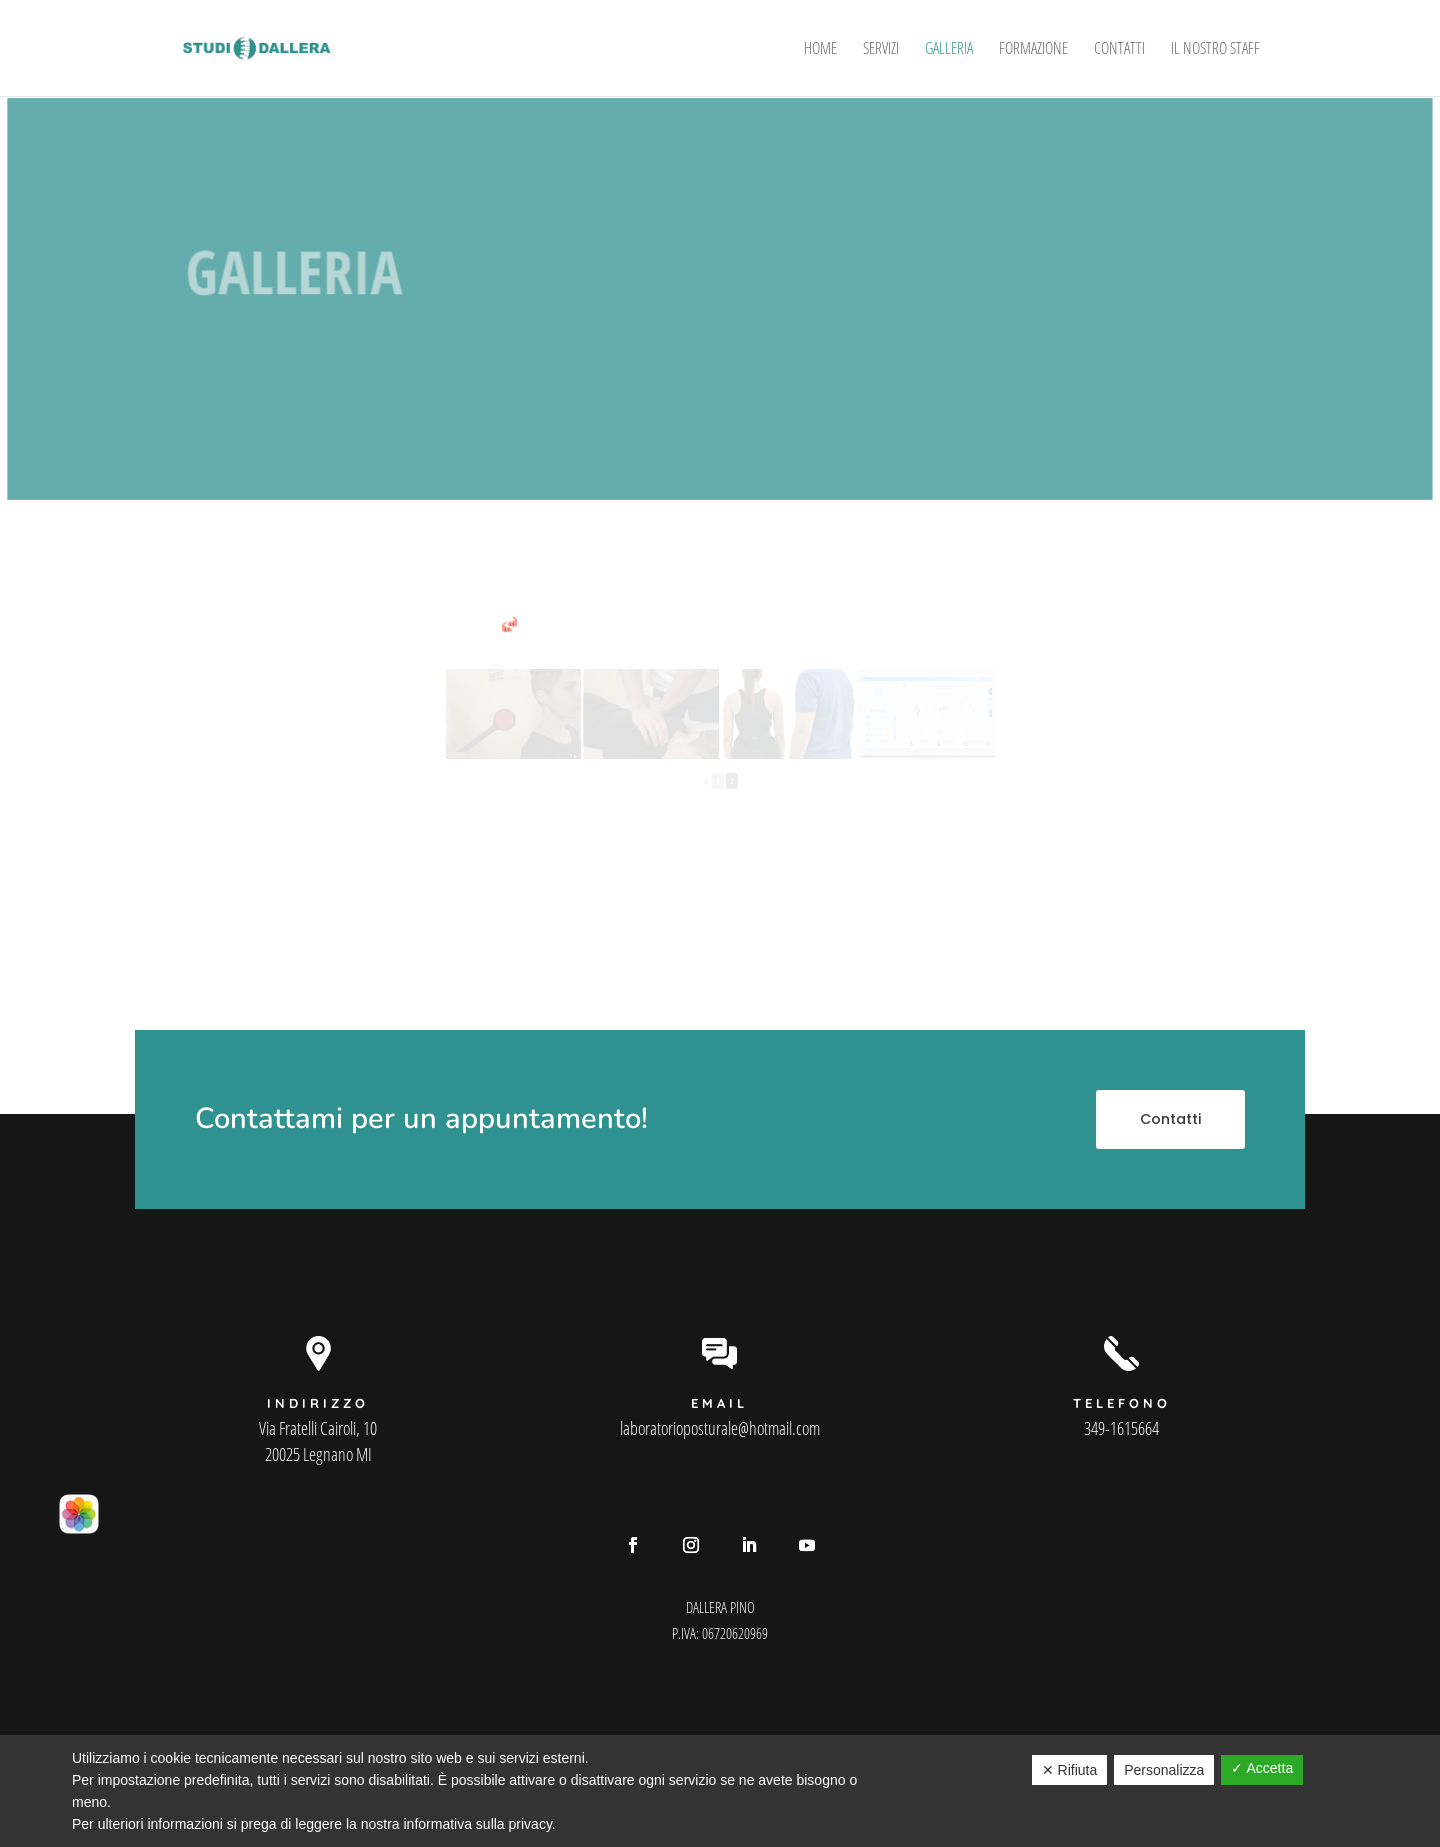  I want to click on beats fit pro earbuds in coral pink, so click(509, 624).